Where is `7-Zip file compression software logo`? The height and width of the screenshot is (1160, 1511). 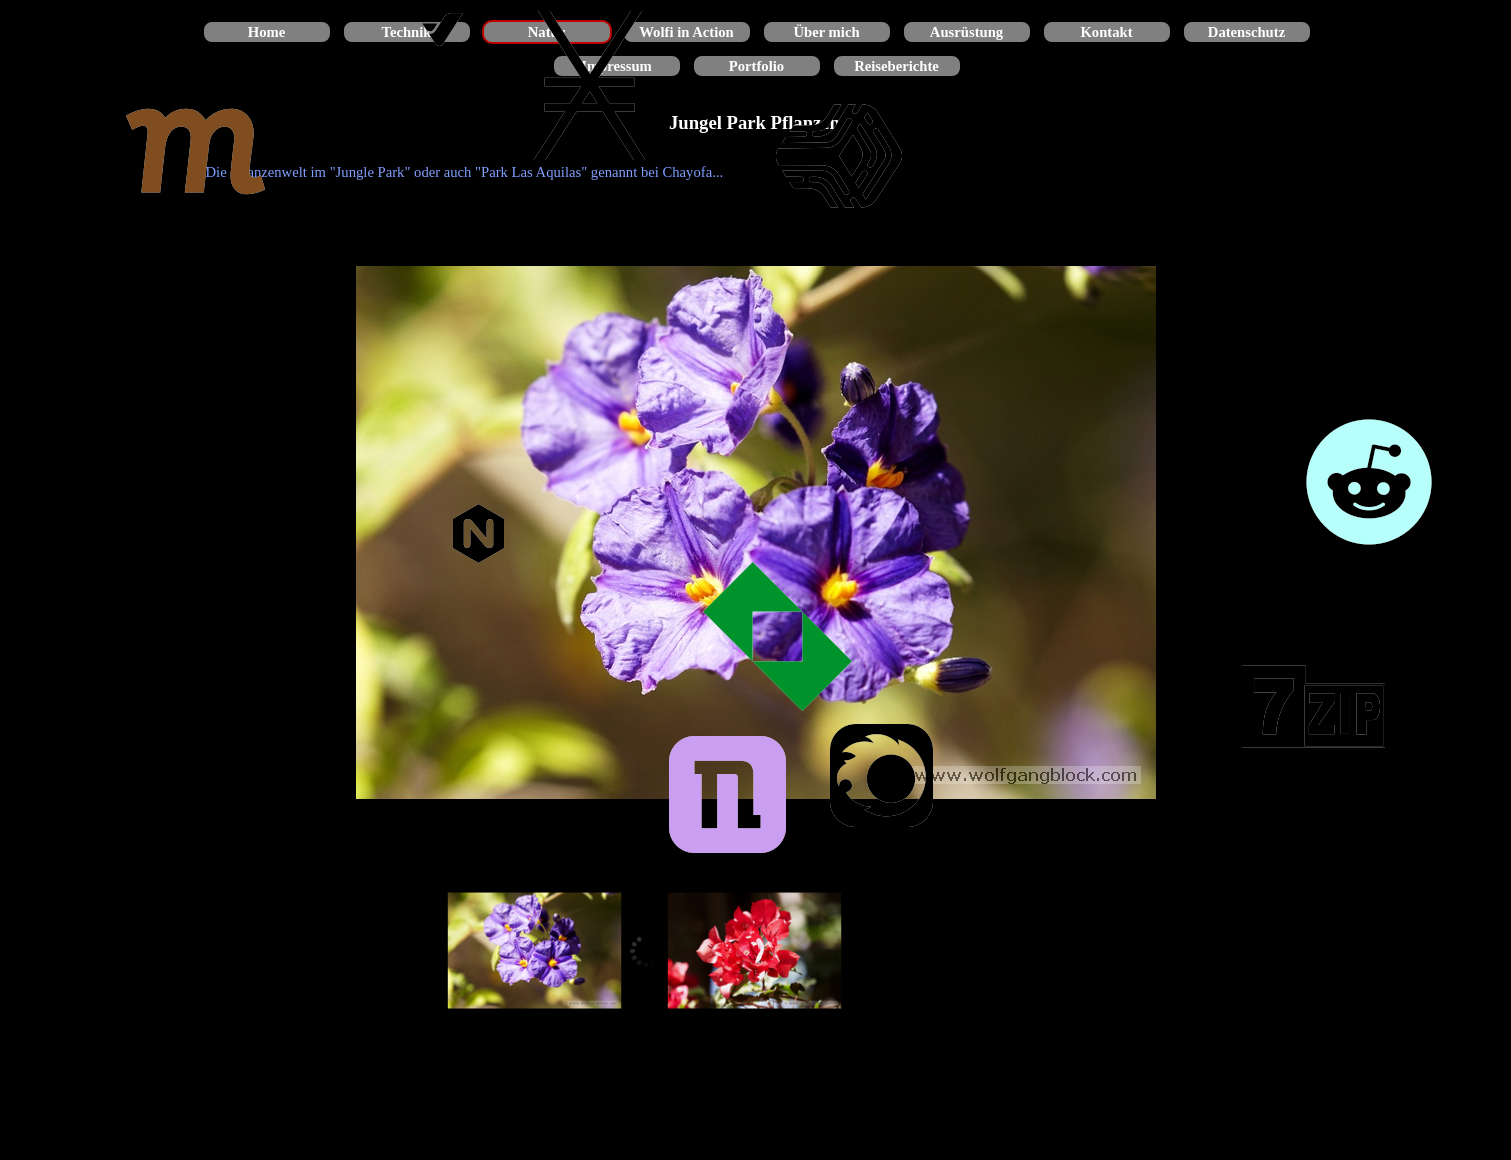
7-Zip file compression software logo is located at coordinates (1313, 706).